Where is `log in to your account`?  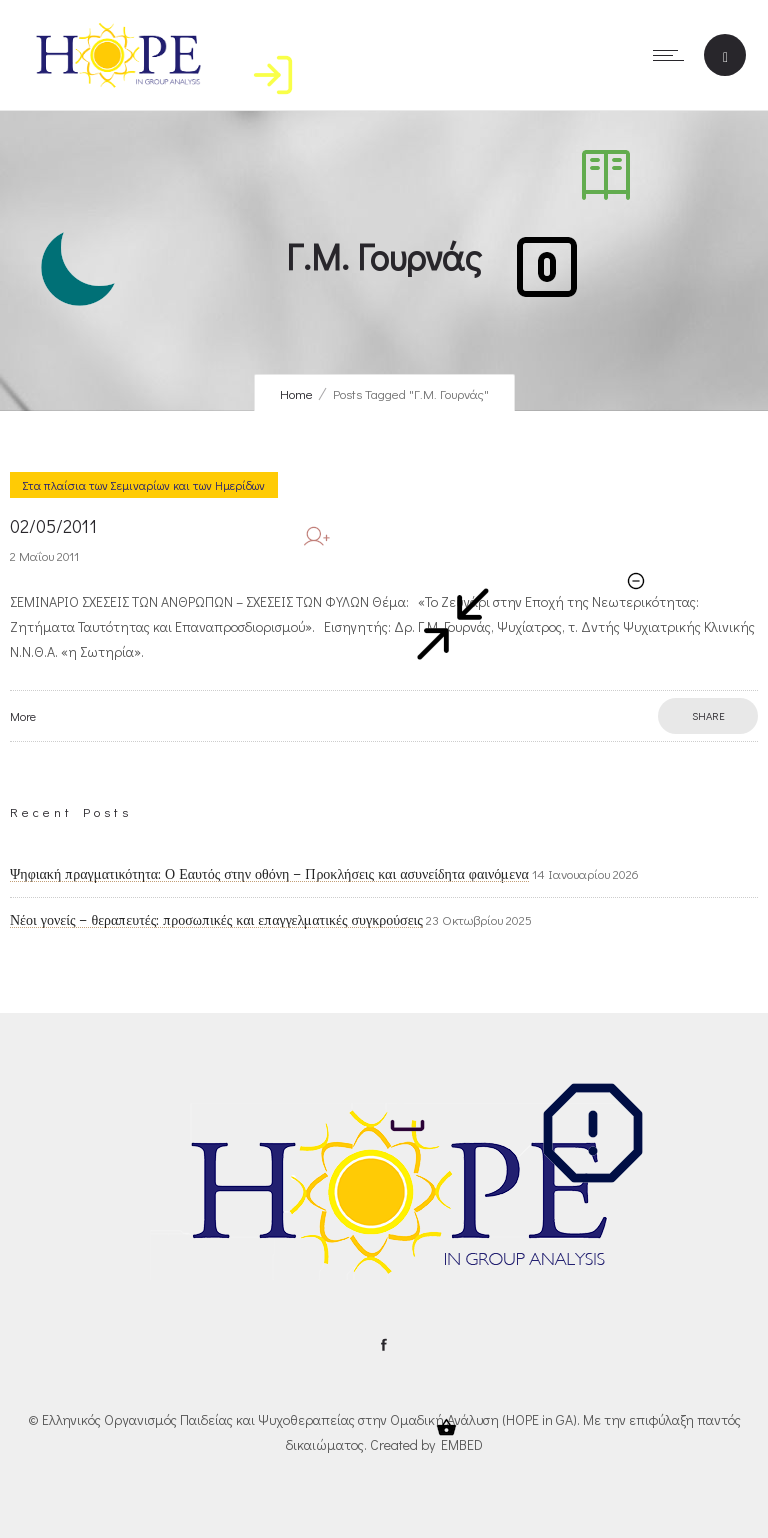 log in to your account is located at coordinates (273, 75).